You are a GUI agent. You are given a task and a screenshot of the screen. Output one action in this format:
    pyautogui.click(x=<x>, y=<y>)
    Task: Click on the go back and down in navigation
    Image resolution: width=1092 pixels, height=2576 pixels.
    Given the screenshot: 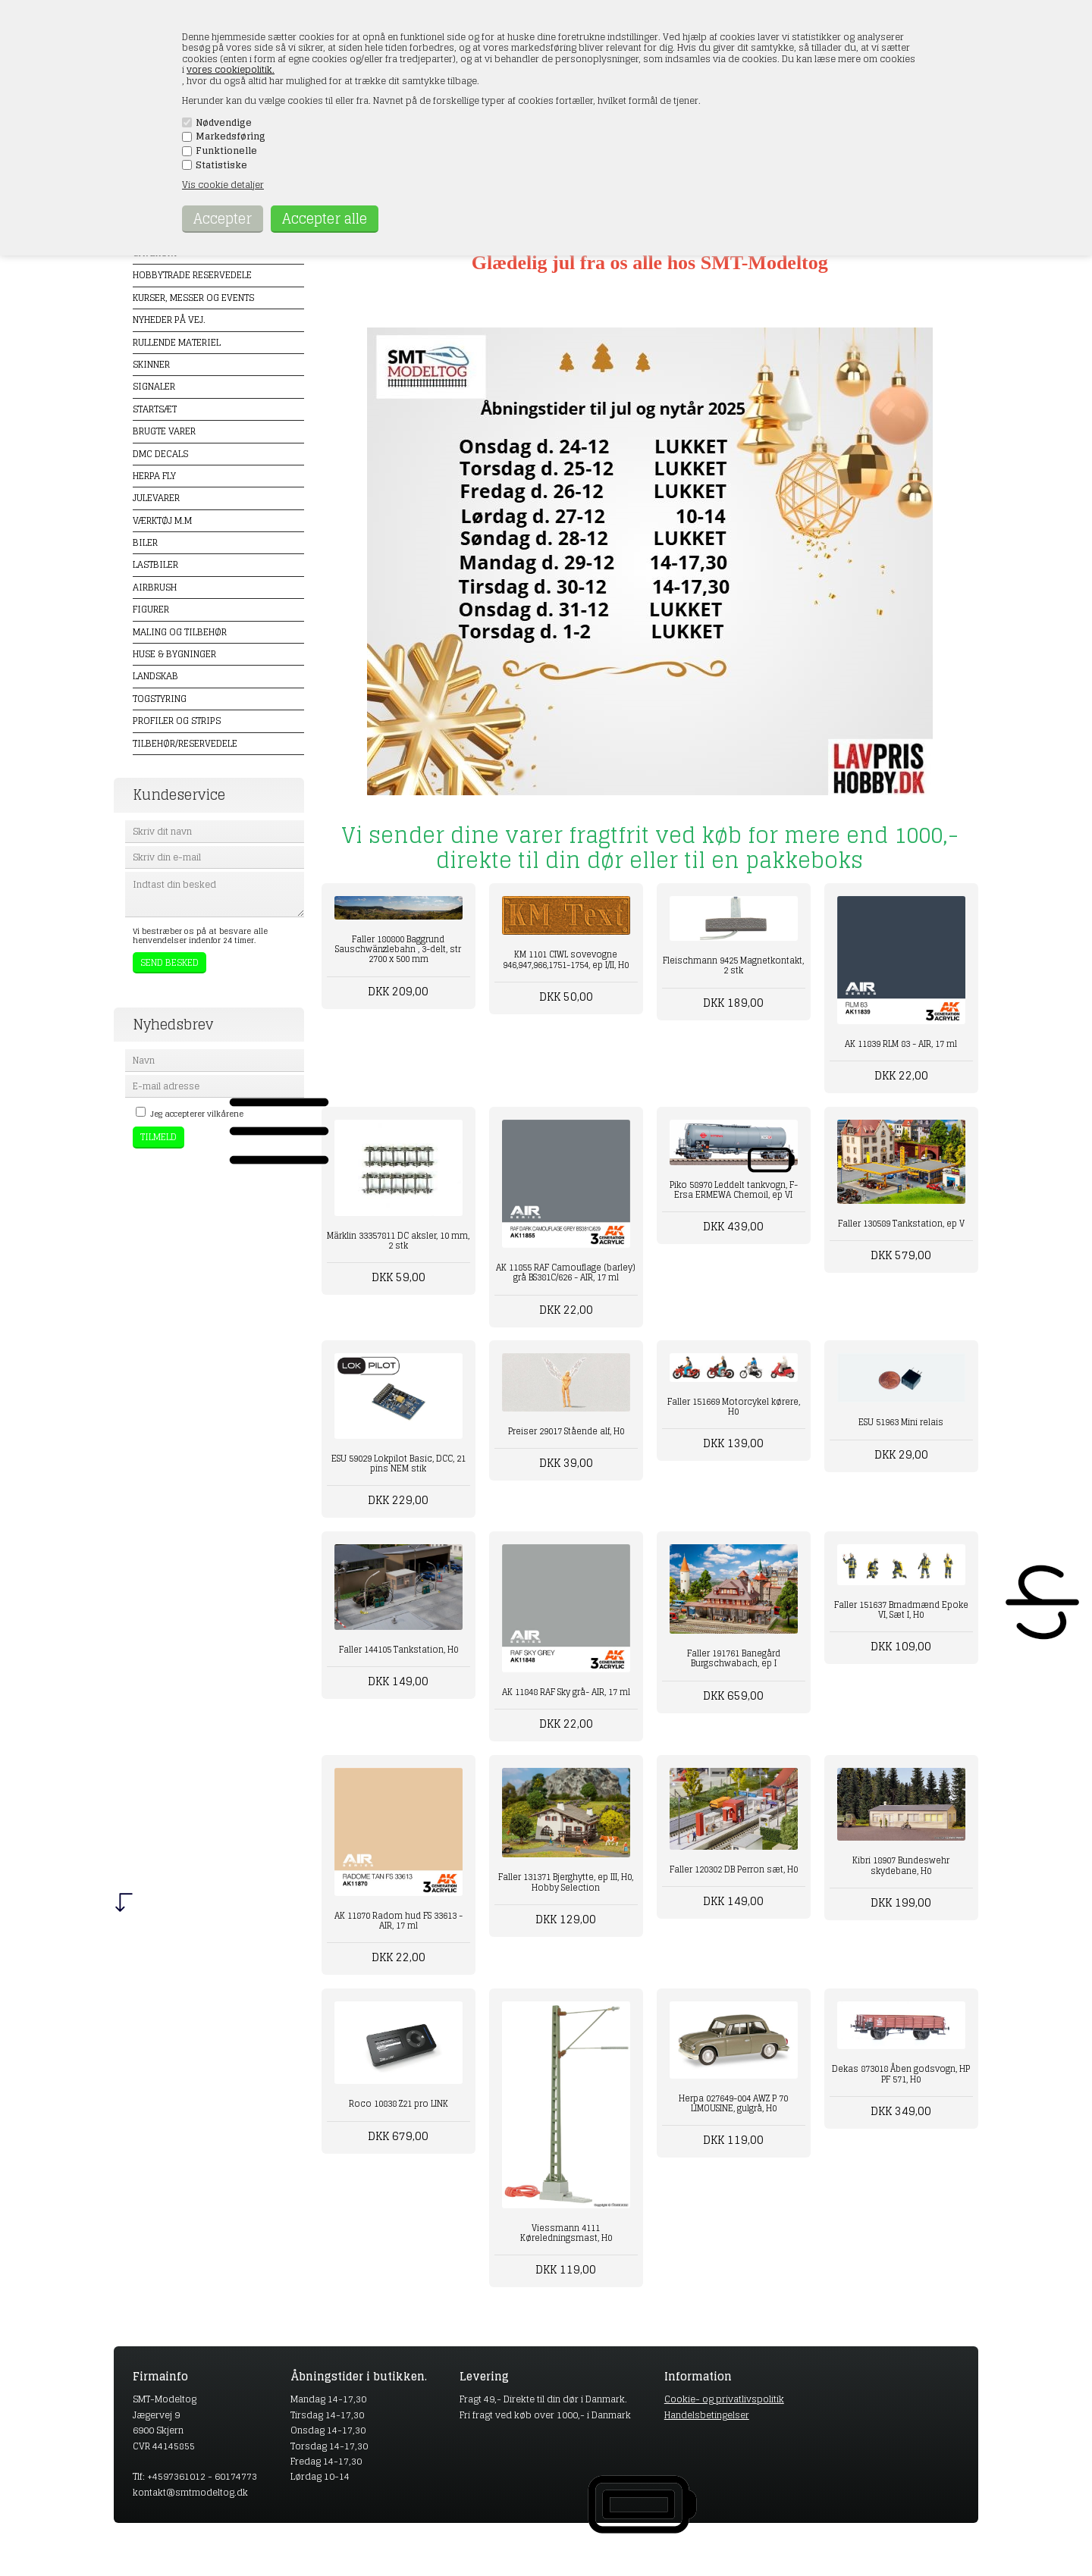 What is the action you would take?
    pyautogui.click(x=124, y=1902)
    